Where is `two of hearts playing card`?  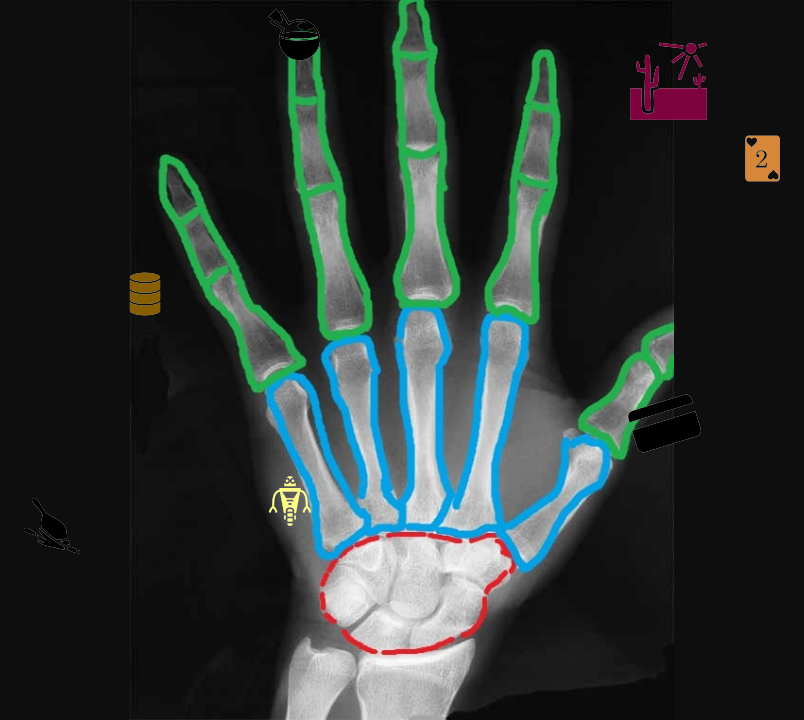
two of hearts playing card is located at coordinates (762, 158).